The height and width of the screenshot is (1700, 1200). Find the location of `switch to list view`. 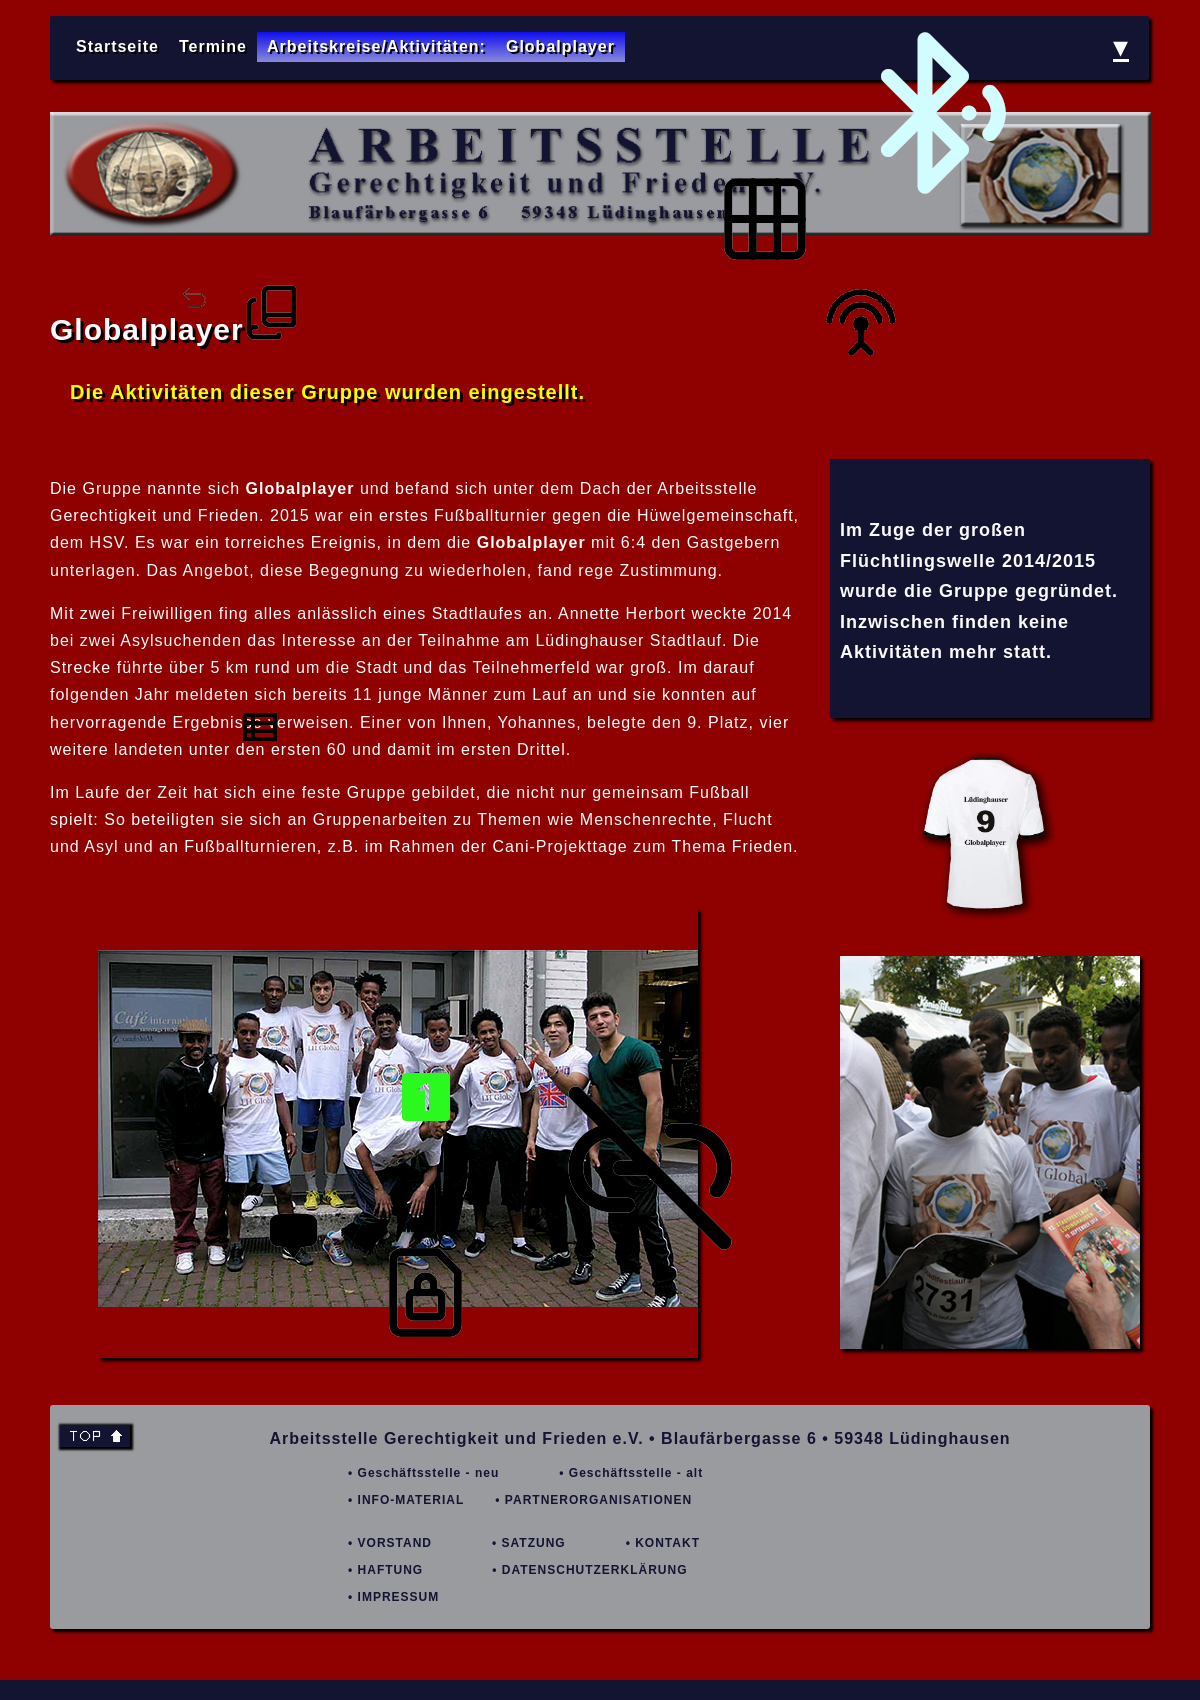

switch to list view is located at coordinates (261, 727).